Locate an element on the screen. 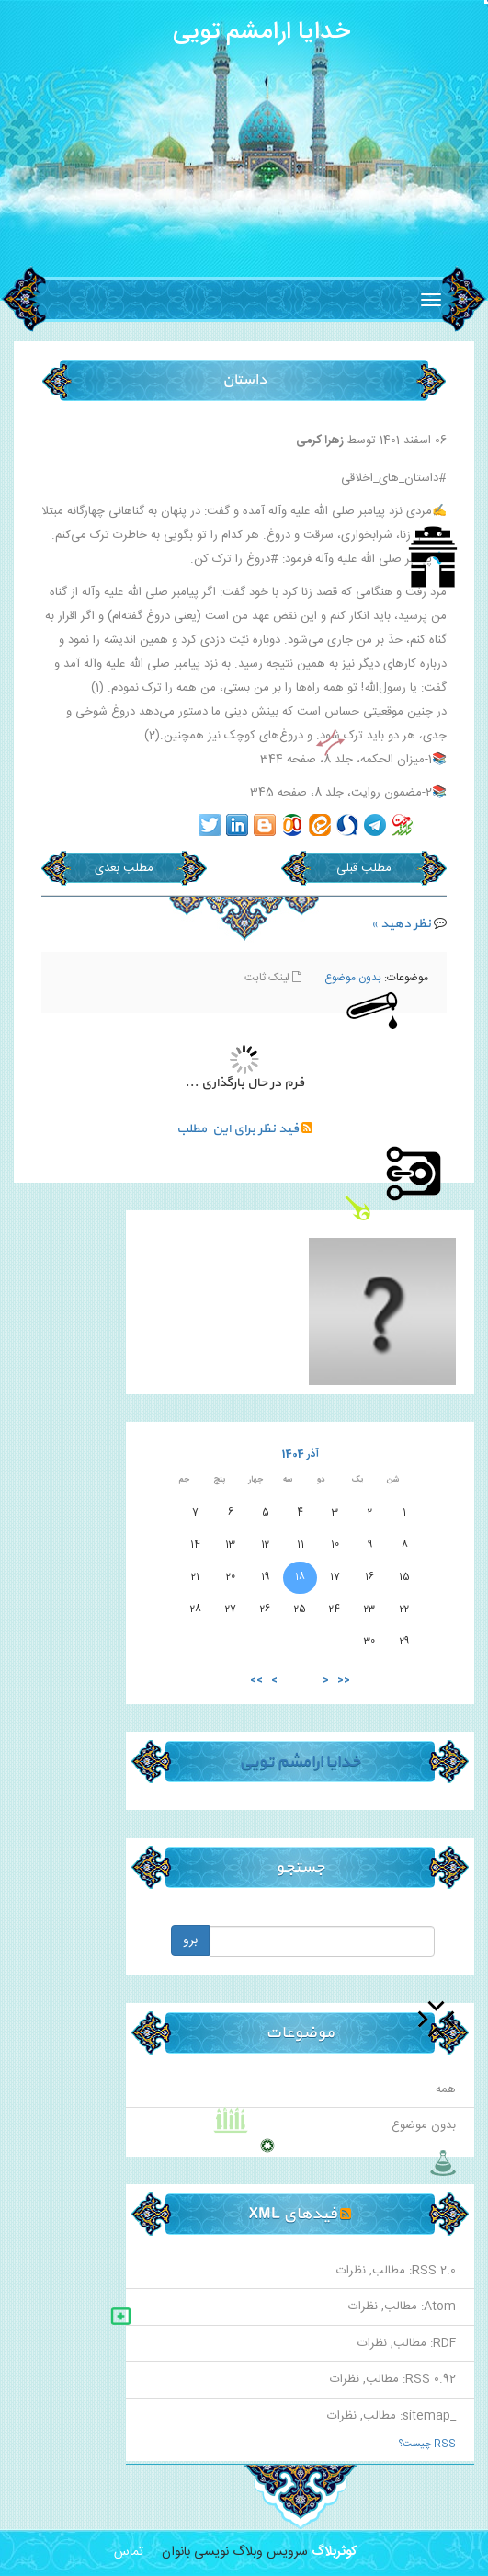 Image resolution: width=488 pixels, height=2576 pixels. access candle or lighting settings is located at coordinates (231, 2116).